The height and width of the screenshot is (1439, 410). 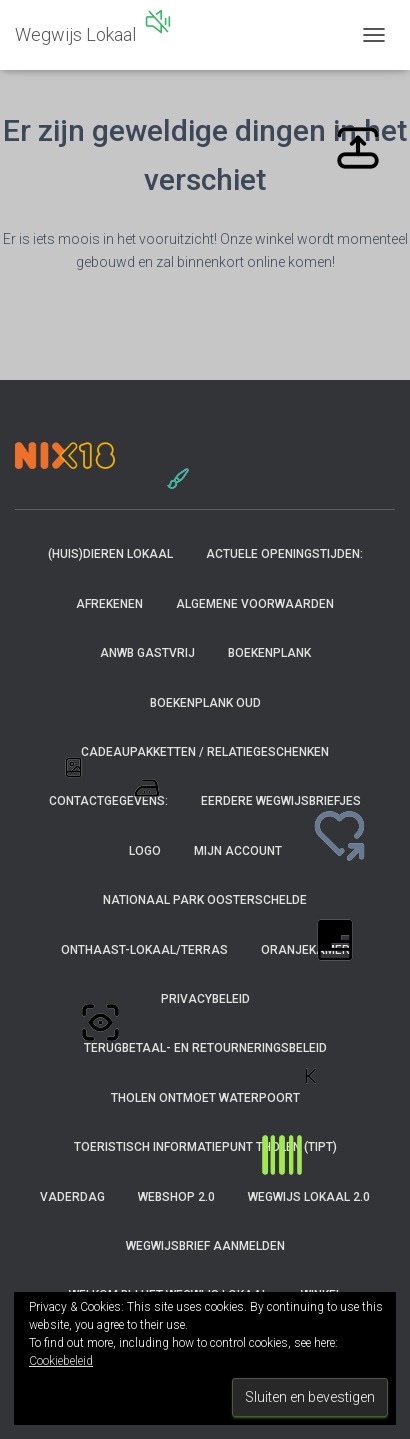 What do you see at coordinates (282, 1155) in the screenshot?
I see `scan a barcode` at bounding box center [282, 1155].